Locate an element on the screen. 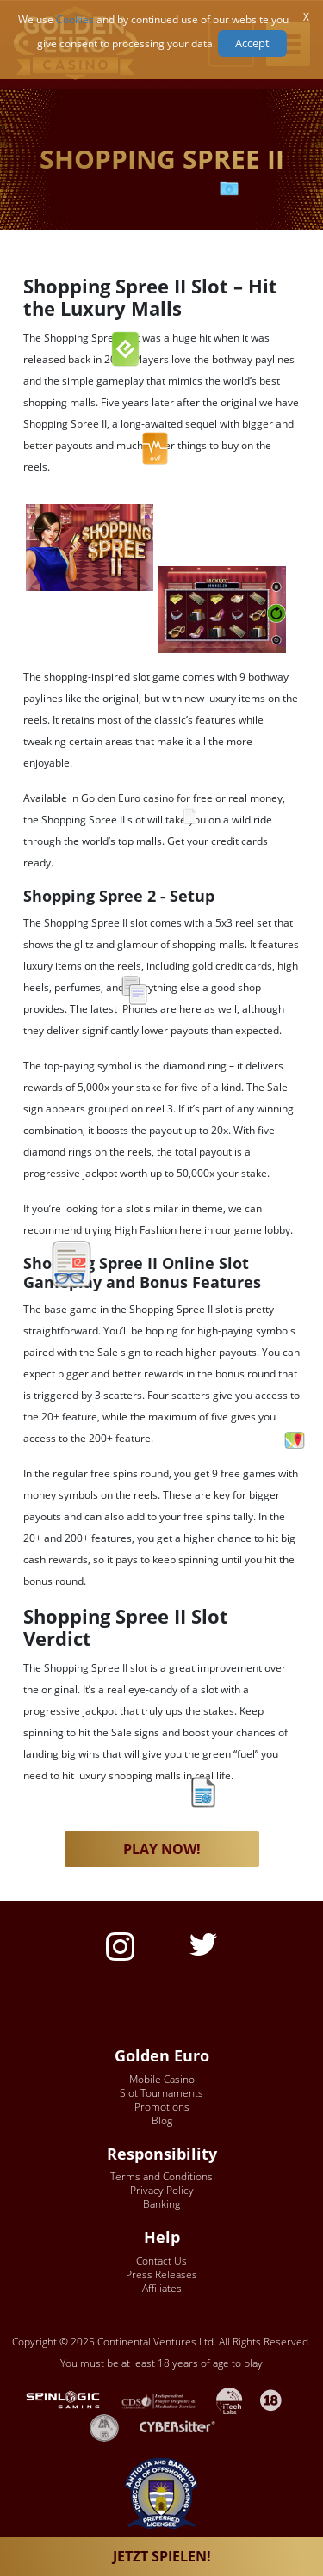 The width and height of the screenshot is (323, 2576). an epub ebook file is located at coordinates (125, 348).